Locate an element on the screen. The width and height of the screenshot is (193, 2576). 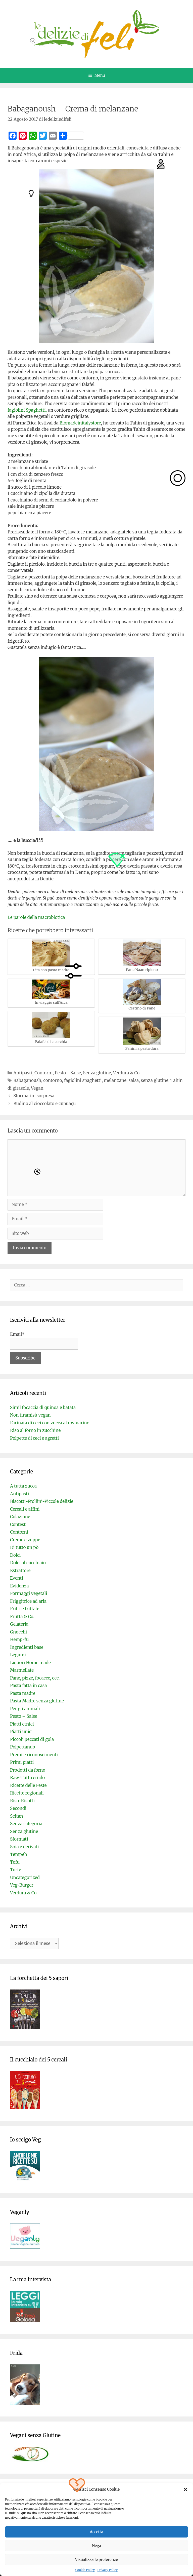
select a single option from a list is located at coordinates (178, 478).